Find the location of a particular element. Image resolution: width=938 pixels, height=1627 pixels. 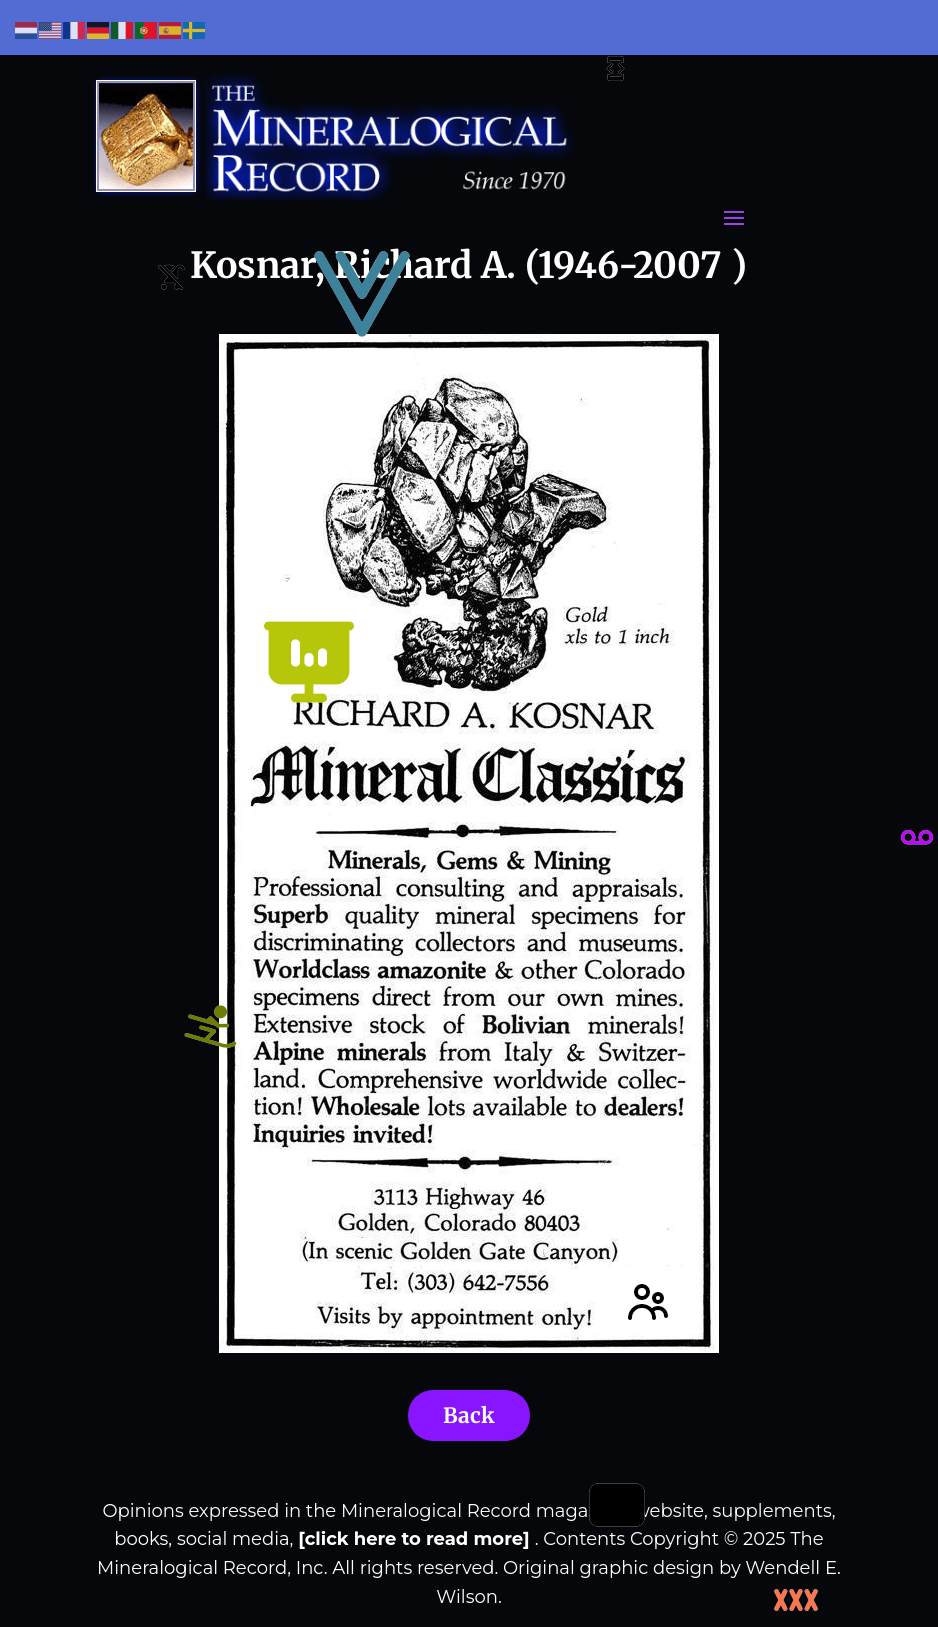

access your voicemail messages is located at coordinates (917, 838).